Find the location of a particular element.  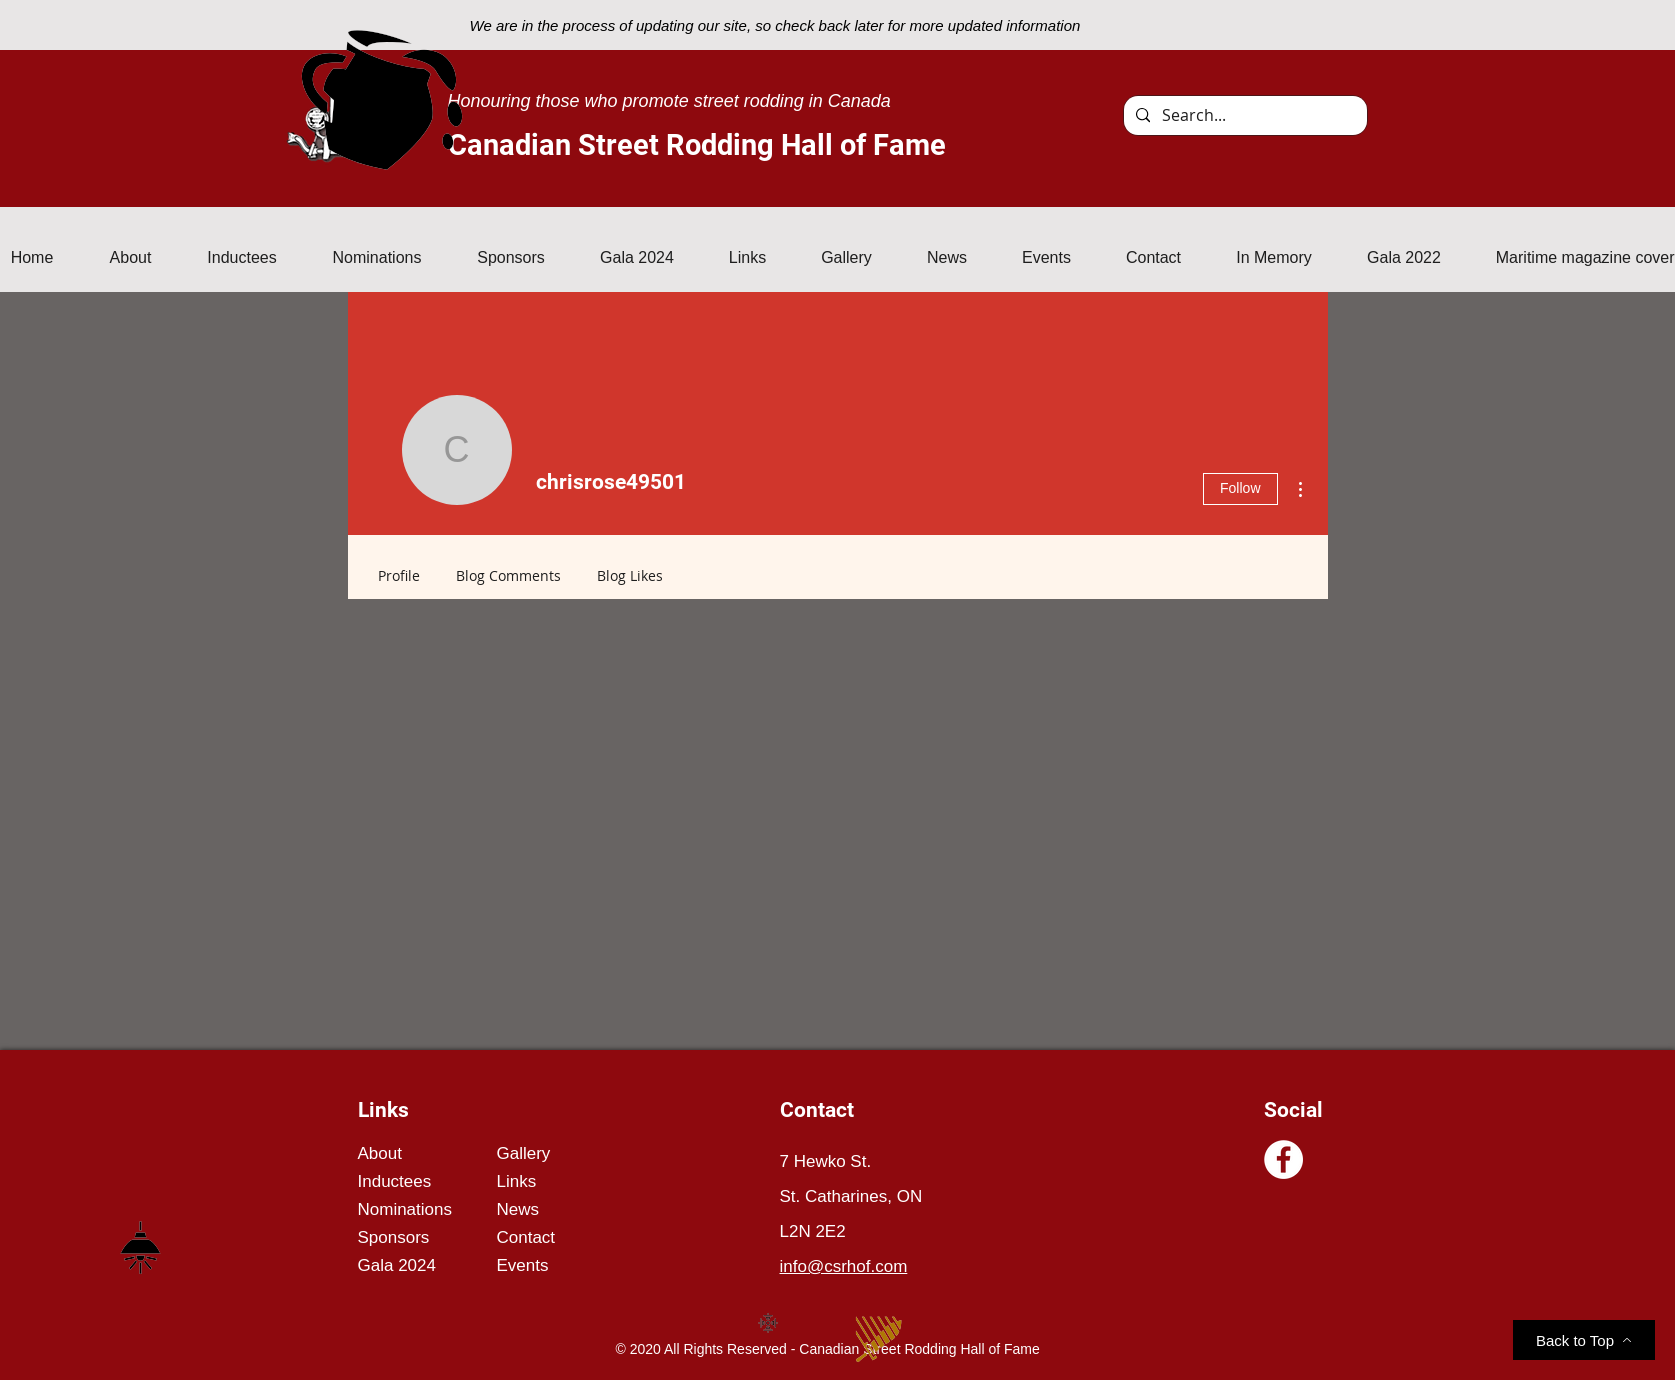

indicates watering or irrigation action is located at coordinates (382, 100).